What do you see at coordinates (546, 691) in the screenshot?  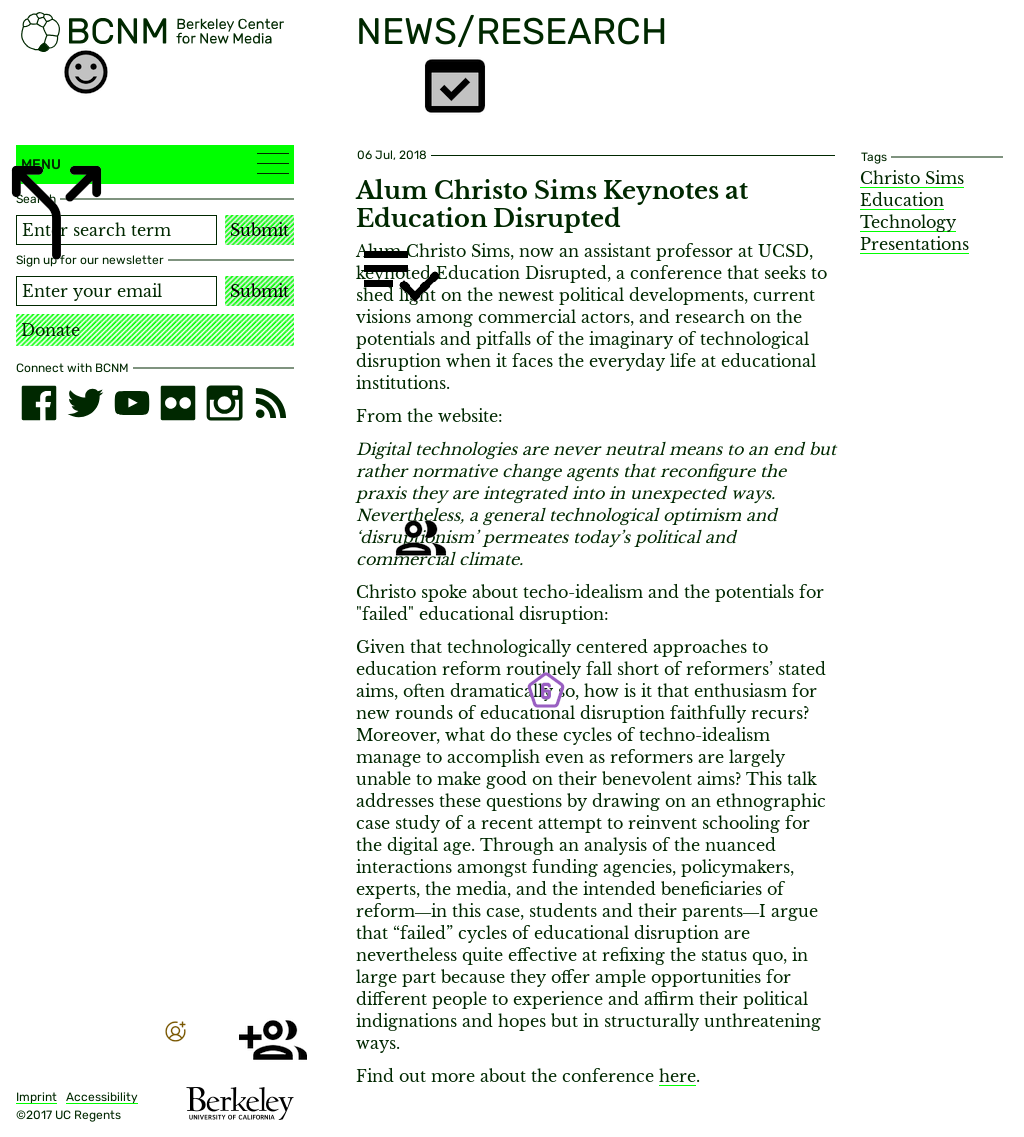 I see `navigate to section 6` at bounding box center [546, 691].